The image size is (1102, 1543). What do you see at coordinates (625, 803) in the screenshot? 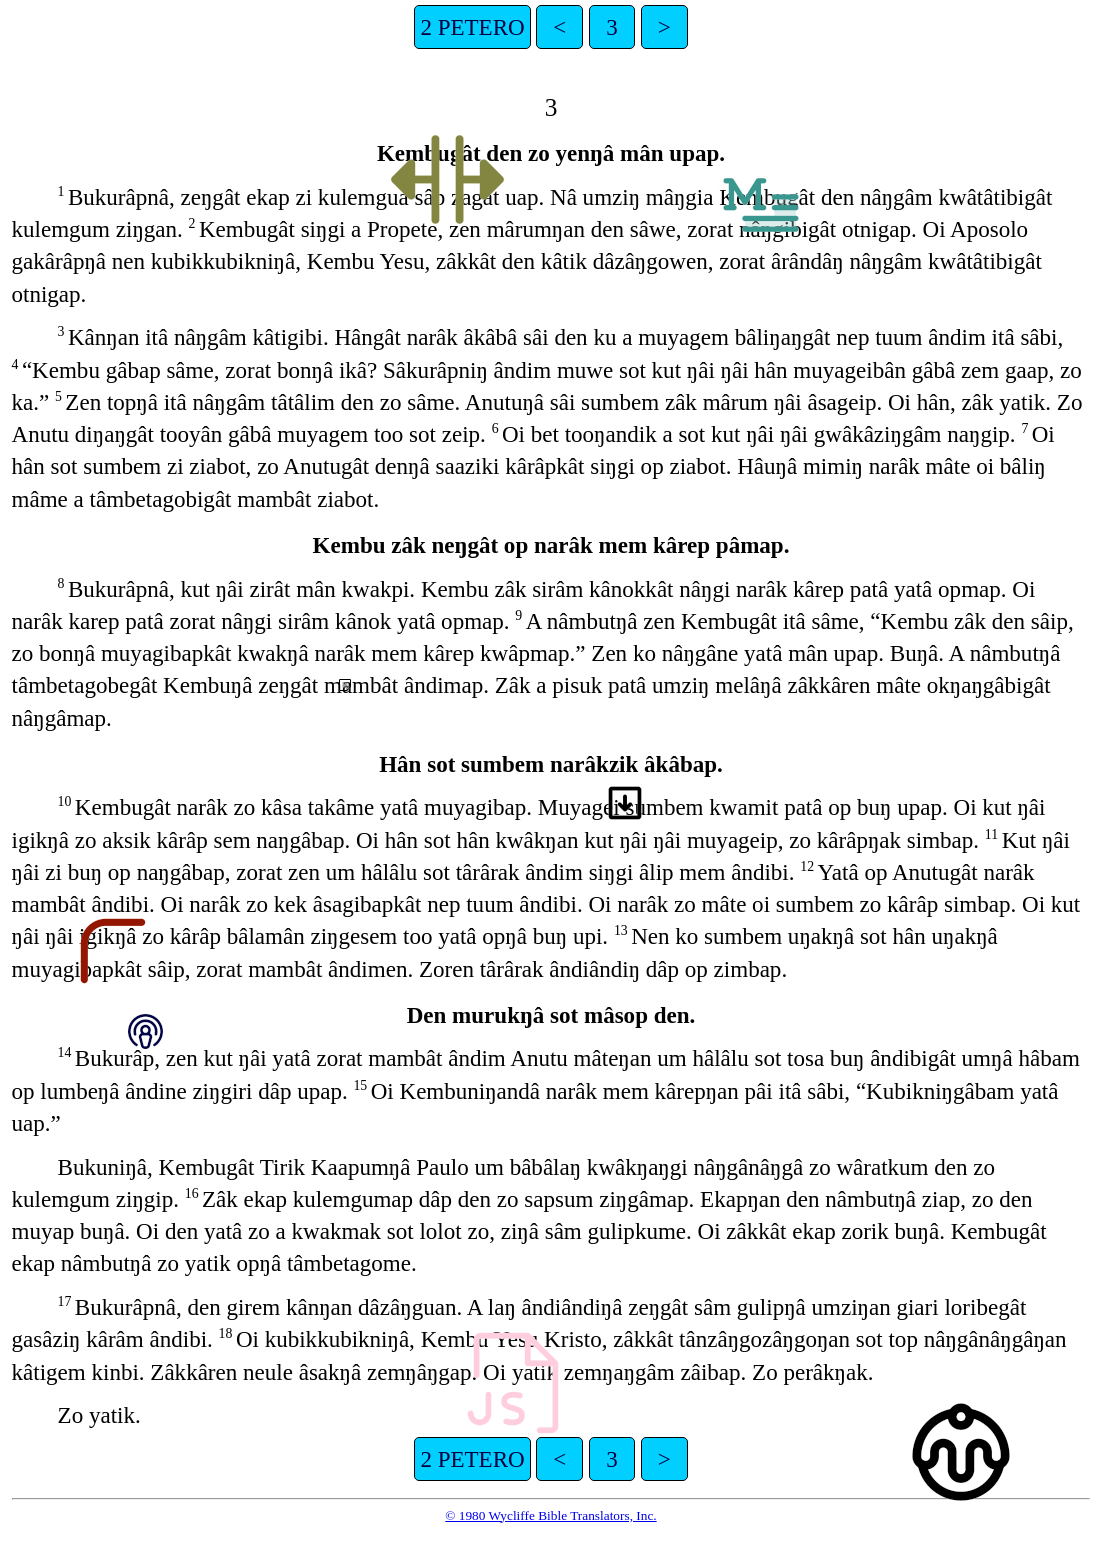
I see `download file or content` at bounding box center [625, 803].